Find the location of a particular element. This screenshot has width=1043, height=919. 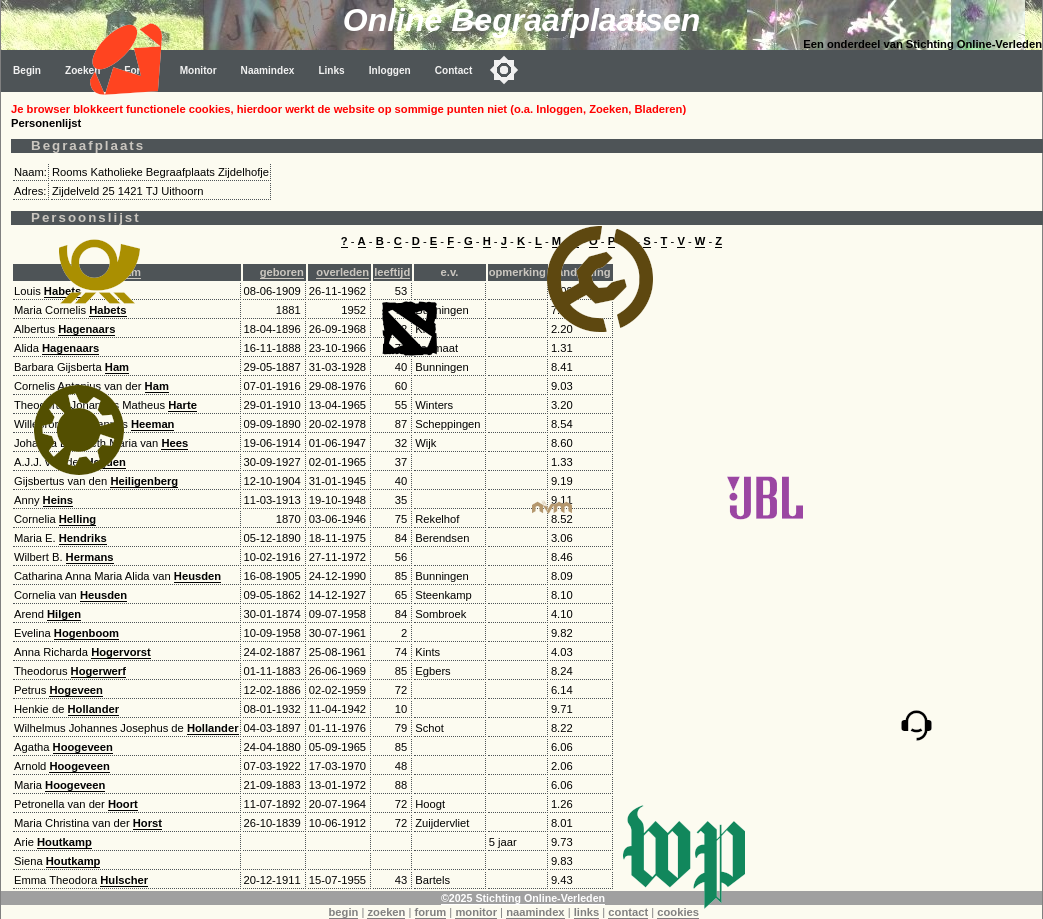

launch Dota 2 game is located at coordinates (409, 328).